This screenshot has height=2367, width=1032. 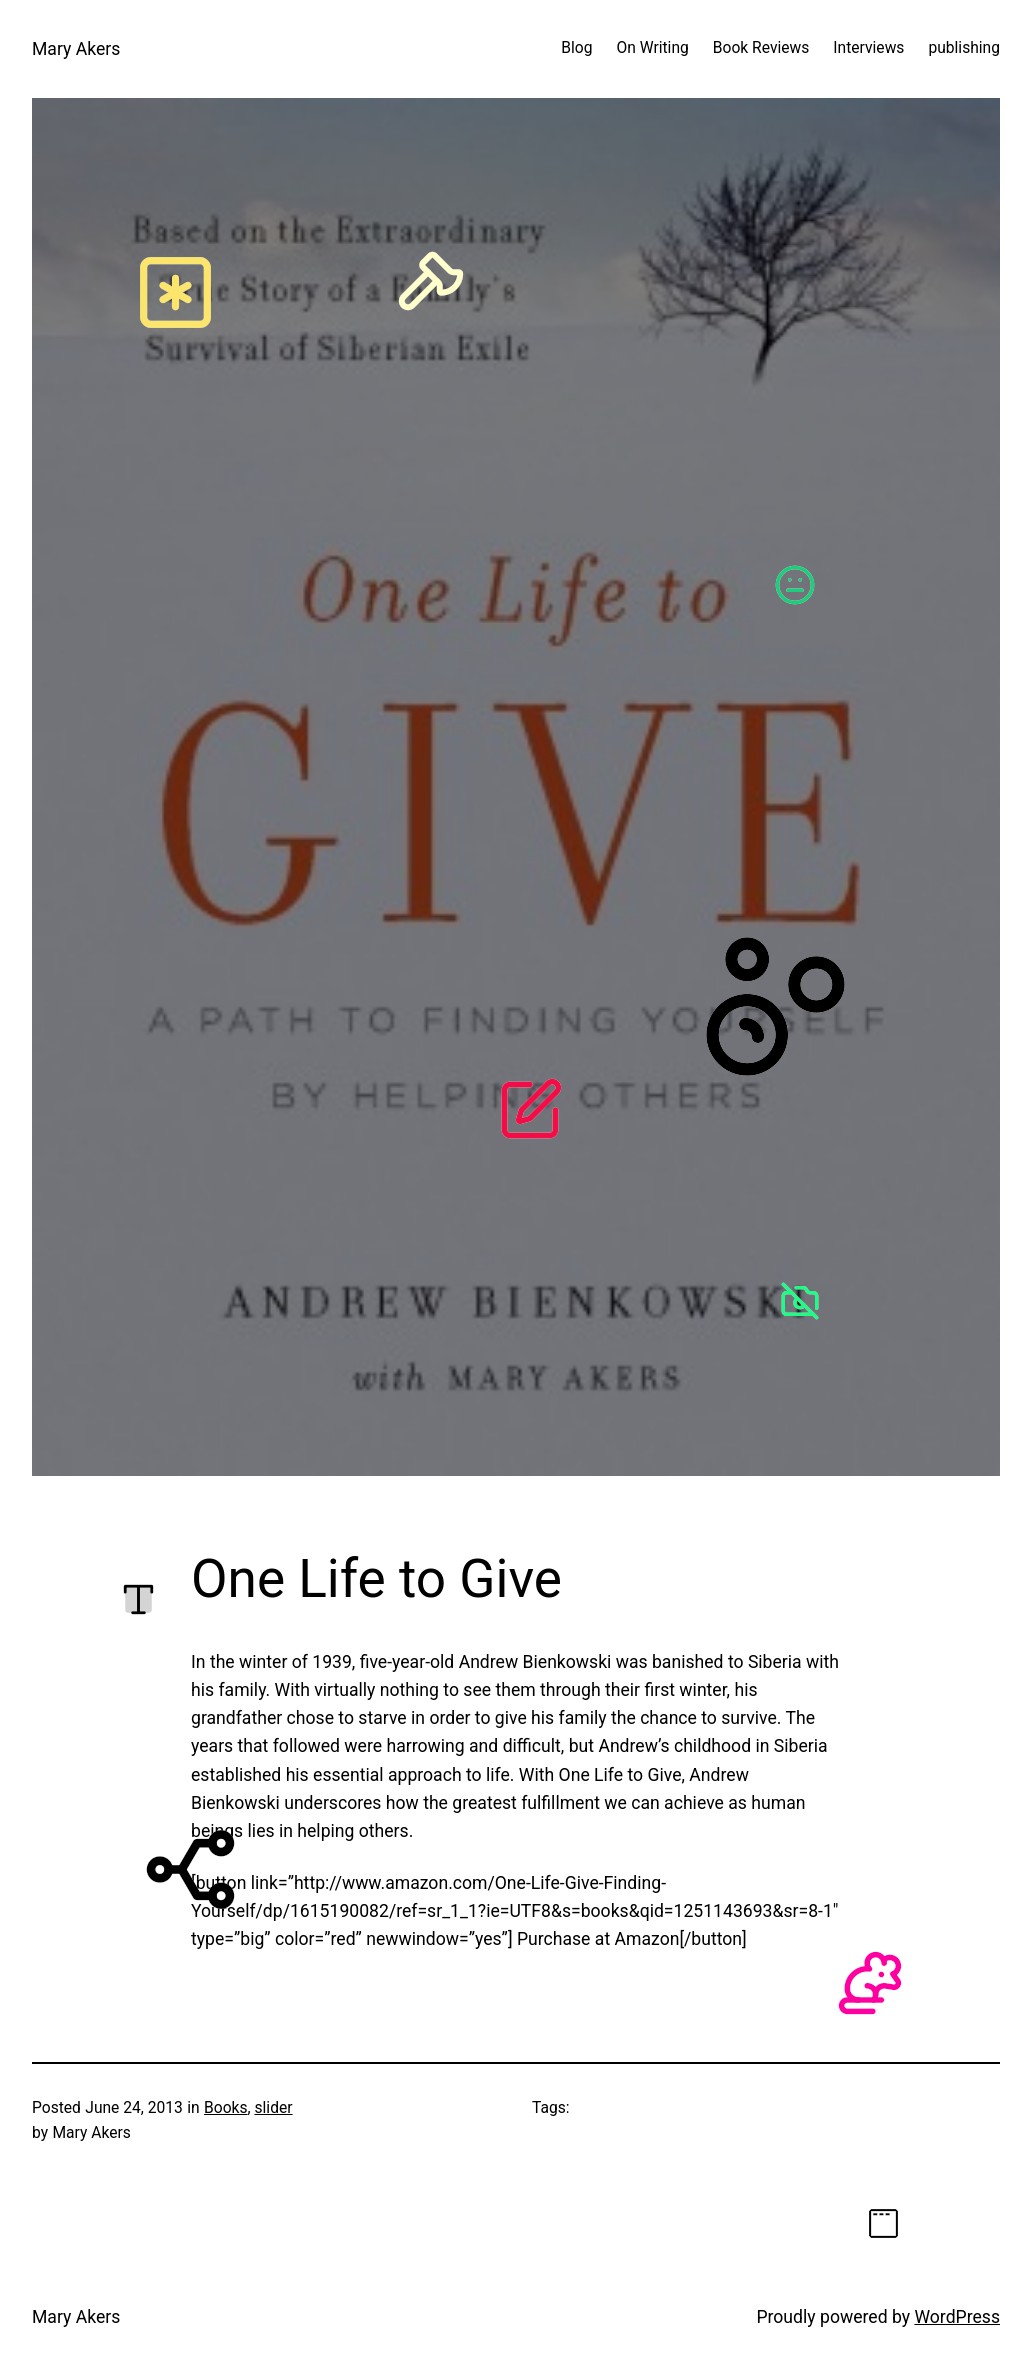 What do you see at coordinates (795, 585) in the screenshot?
I see `rate your experience as neutral` at bounding box center [795, 585].